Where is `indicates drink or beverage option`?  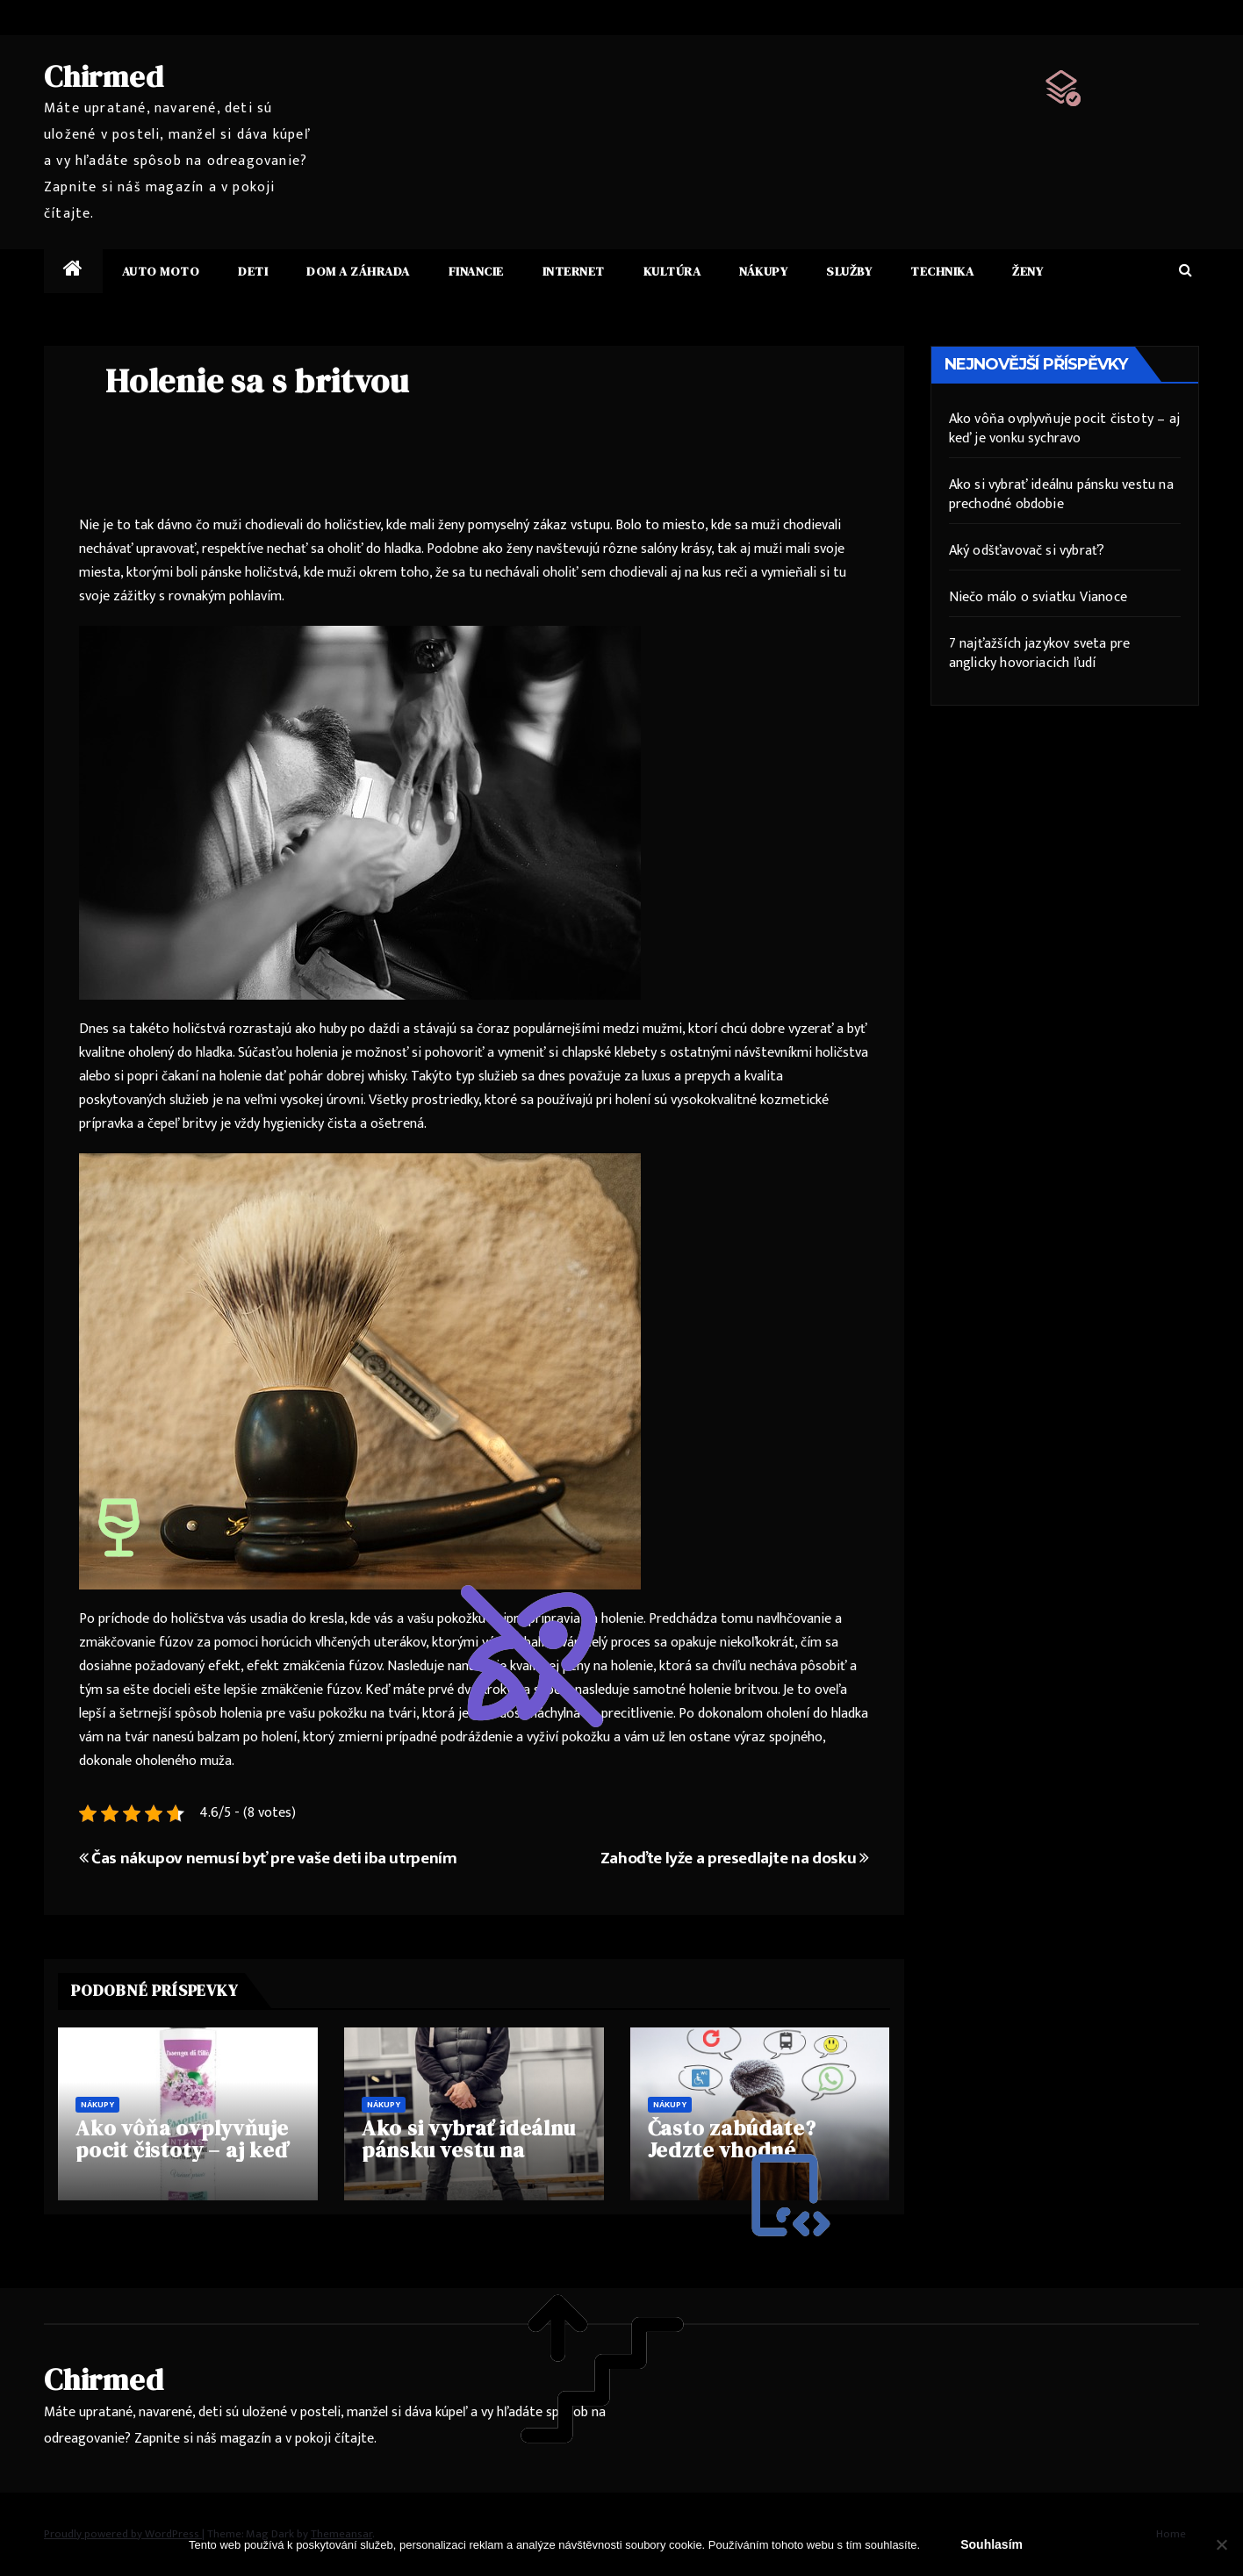 indicates drink or beverage option is located at coordinates (119, 1527).